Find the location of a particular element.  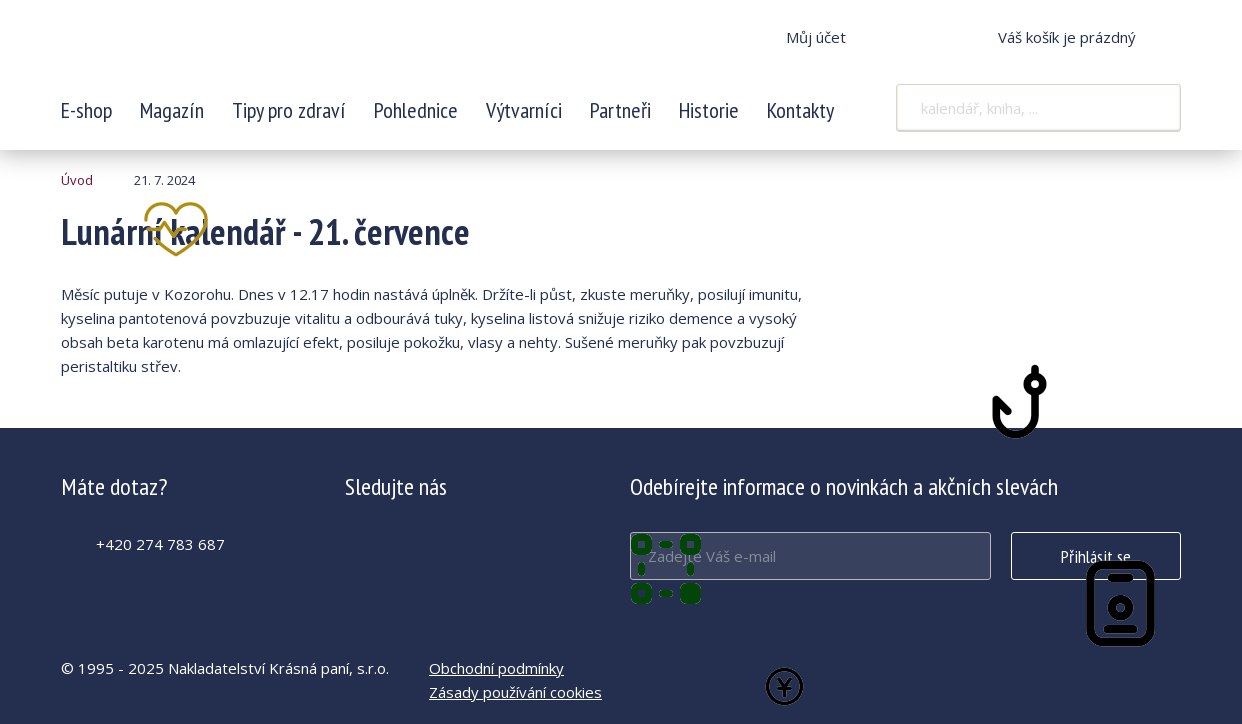

view your ID or profile badge is located at coordinates (1120, 603).